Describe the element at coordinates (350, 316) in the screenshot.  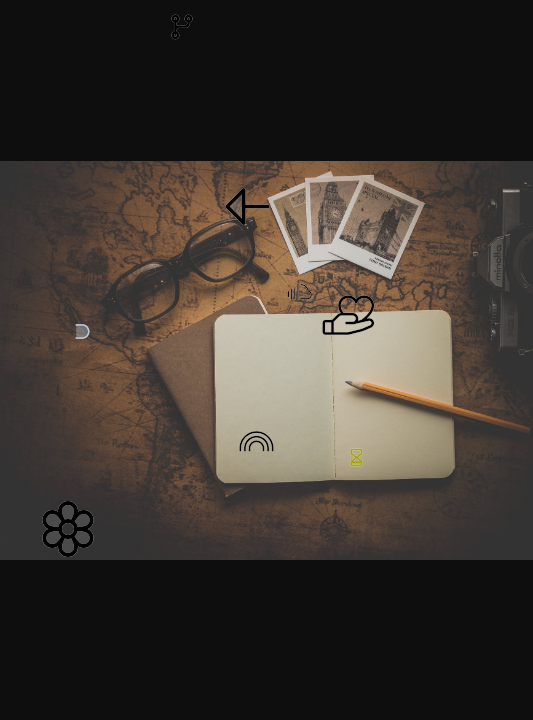
I see `donate or make a charitable contribution` at that location.